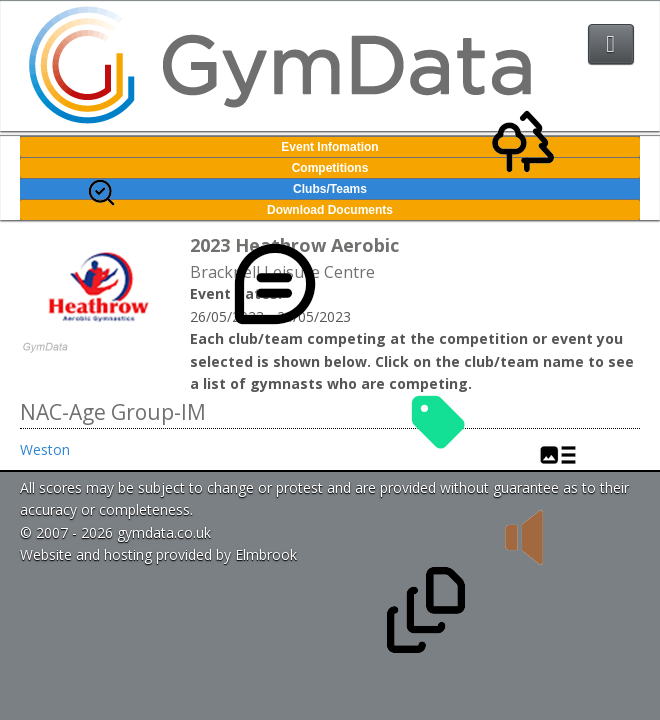 This screenshot has width=660, height=720. What do you see at coordinates (534, 537) in the screenshot?
I see `speaker with no volume output` at bounding box center [534, 537].